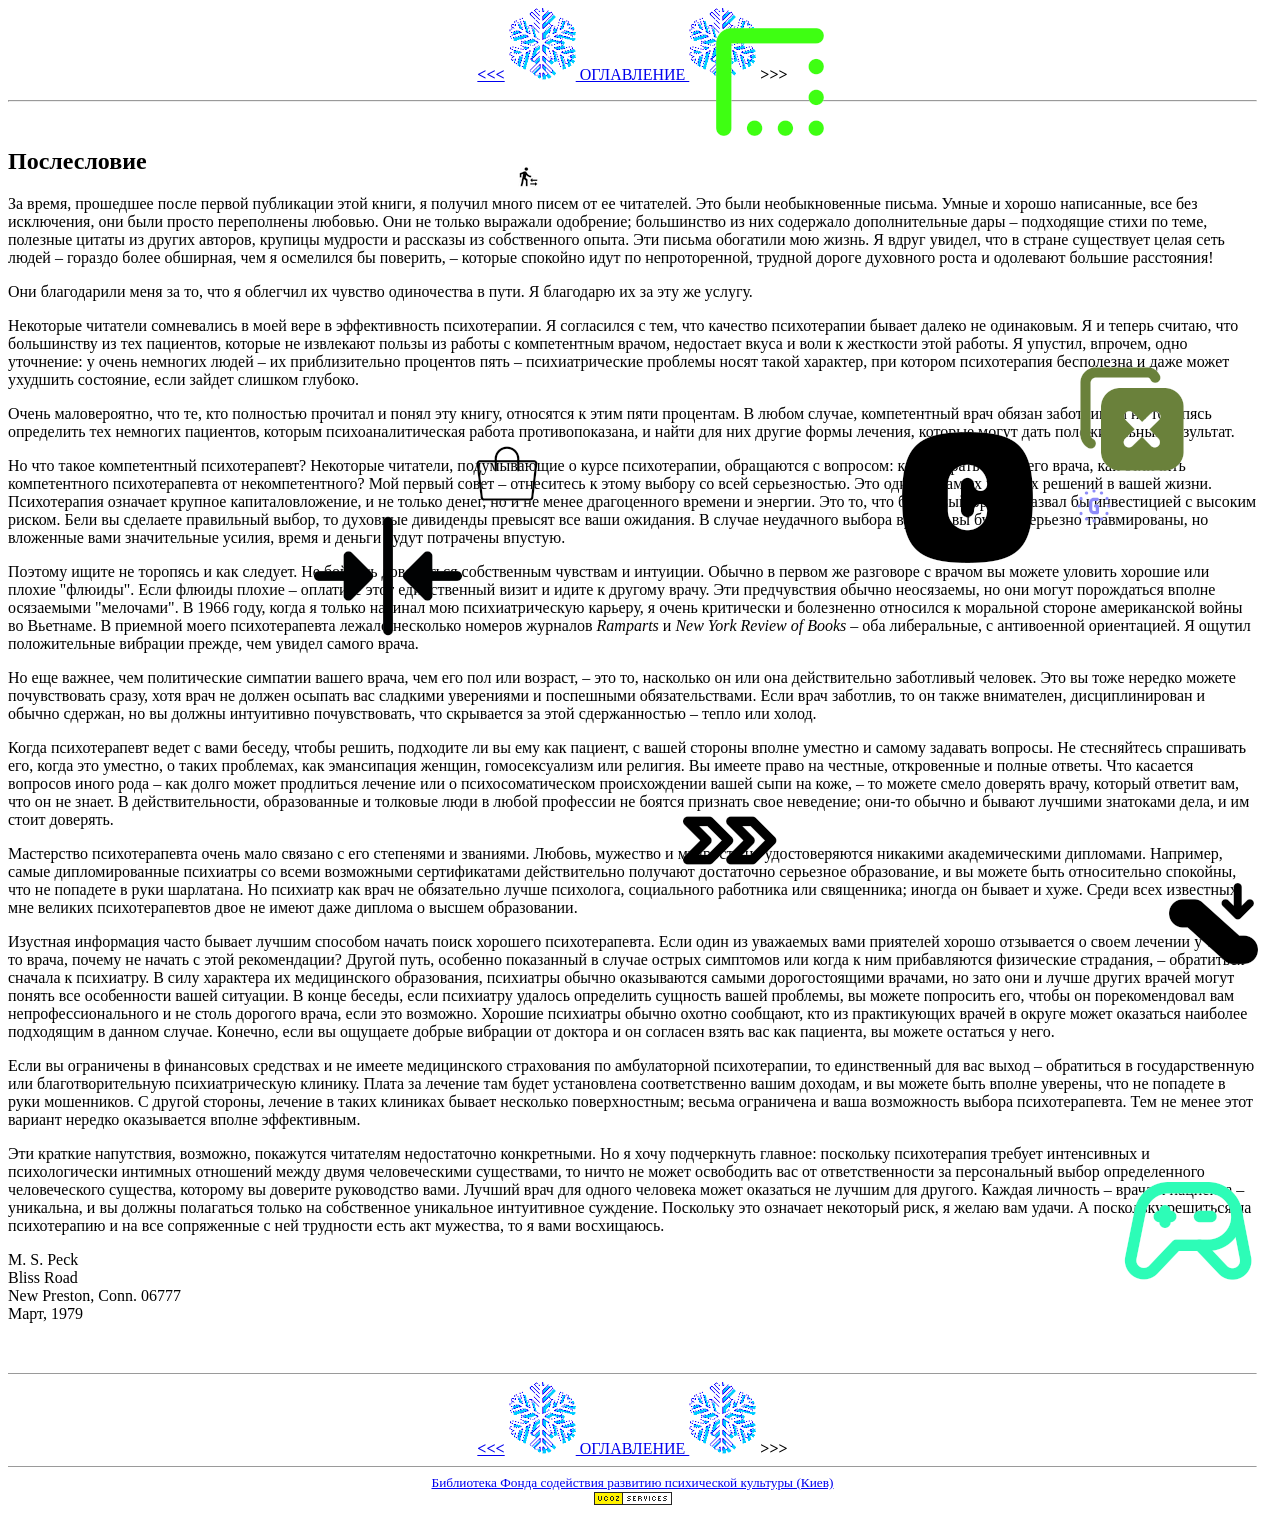  Describe the element at coordinates (388, 576) in the screenshot. I see `collapse or minimize horizontal spacing` at that location.